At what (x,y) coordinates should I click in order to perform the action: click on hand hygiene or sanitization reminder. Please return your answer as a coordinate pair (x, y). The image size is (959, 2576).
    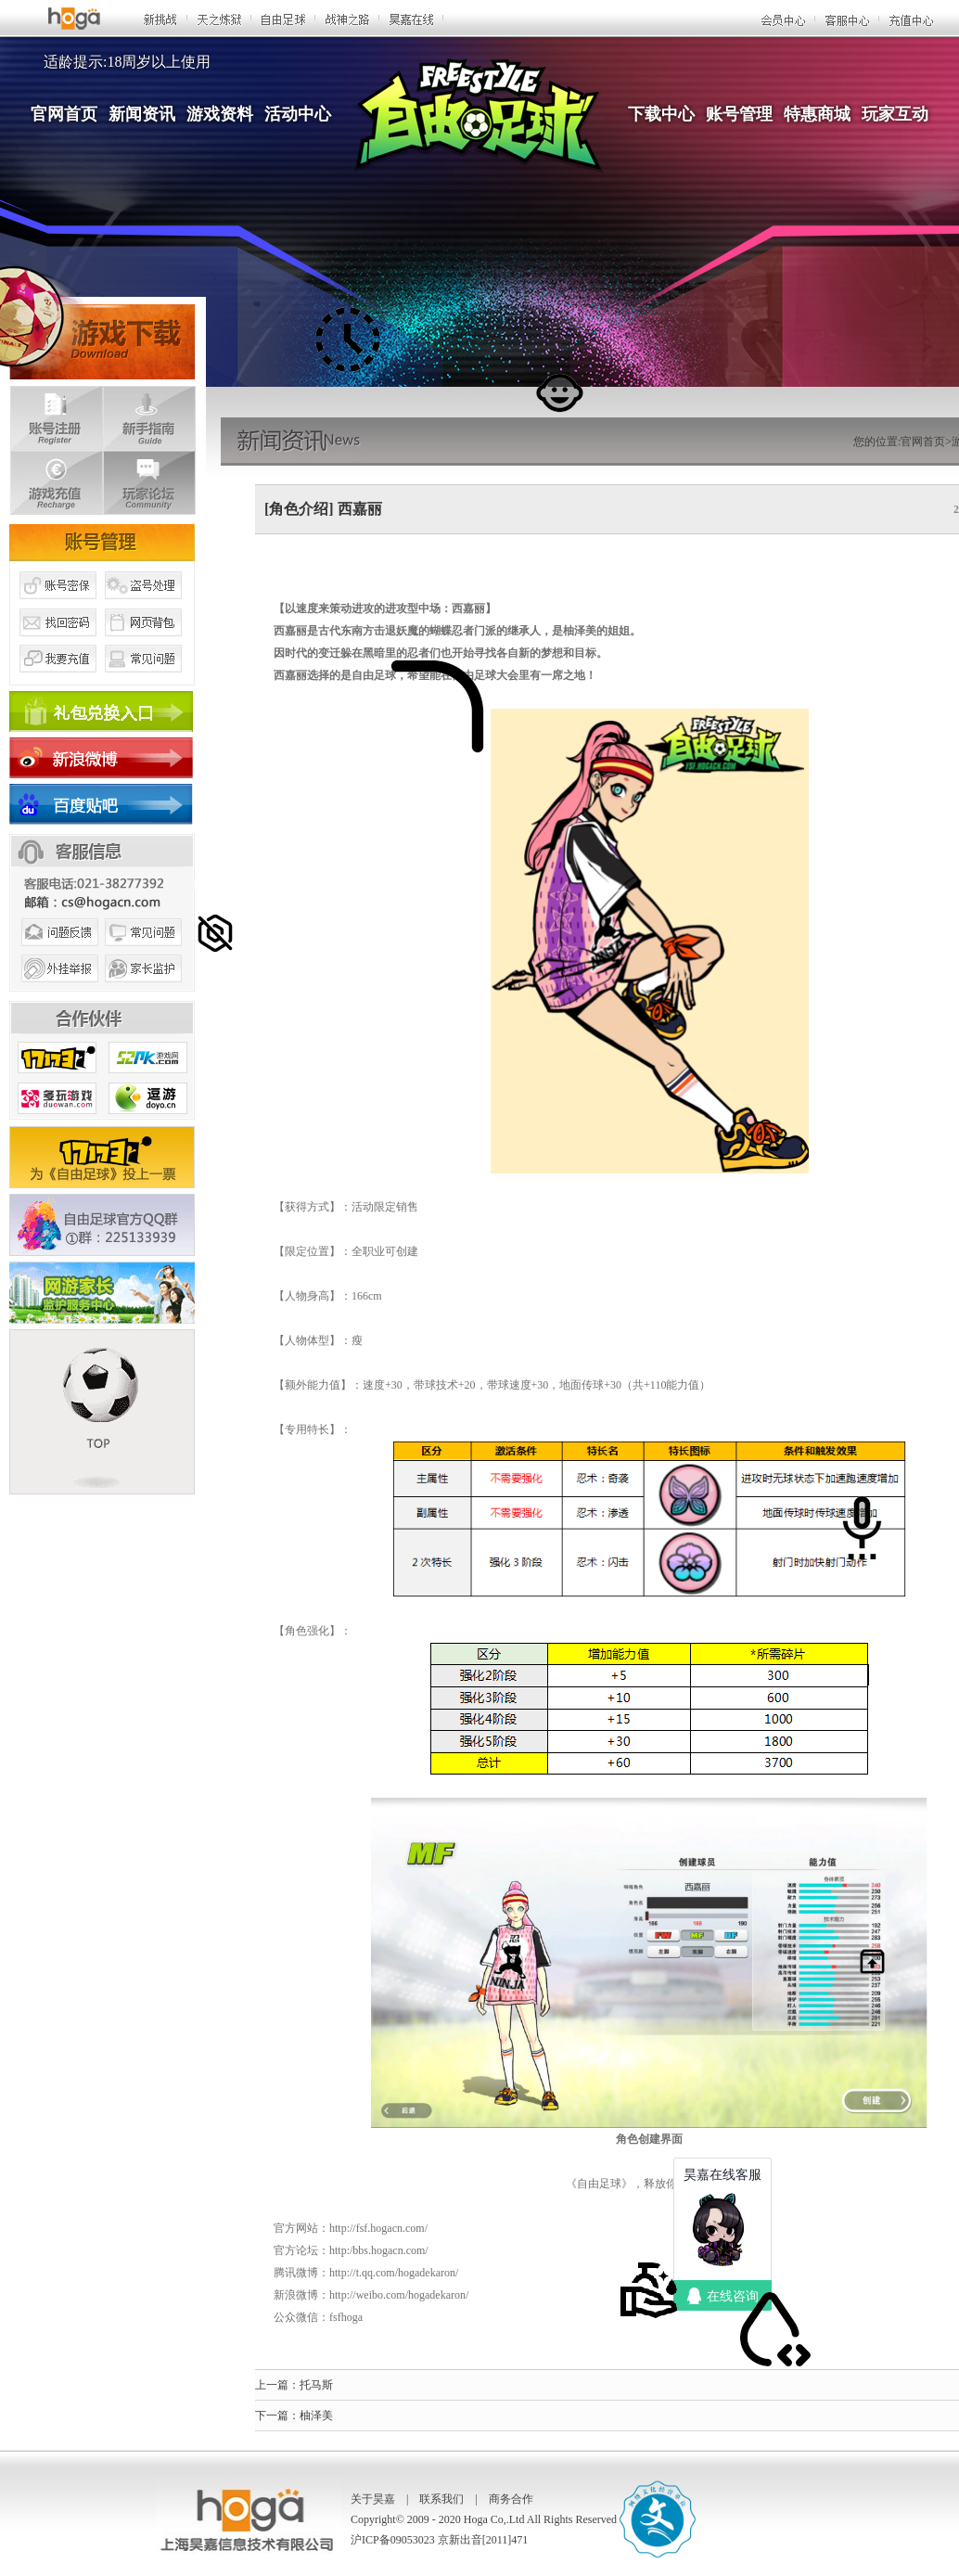
    Looking at the image, I should click on (650, 2289).